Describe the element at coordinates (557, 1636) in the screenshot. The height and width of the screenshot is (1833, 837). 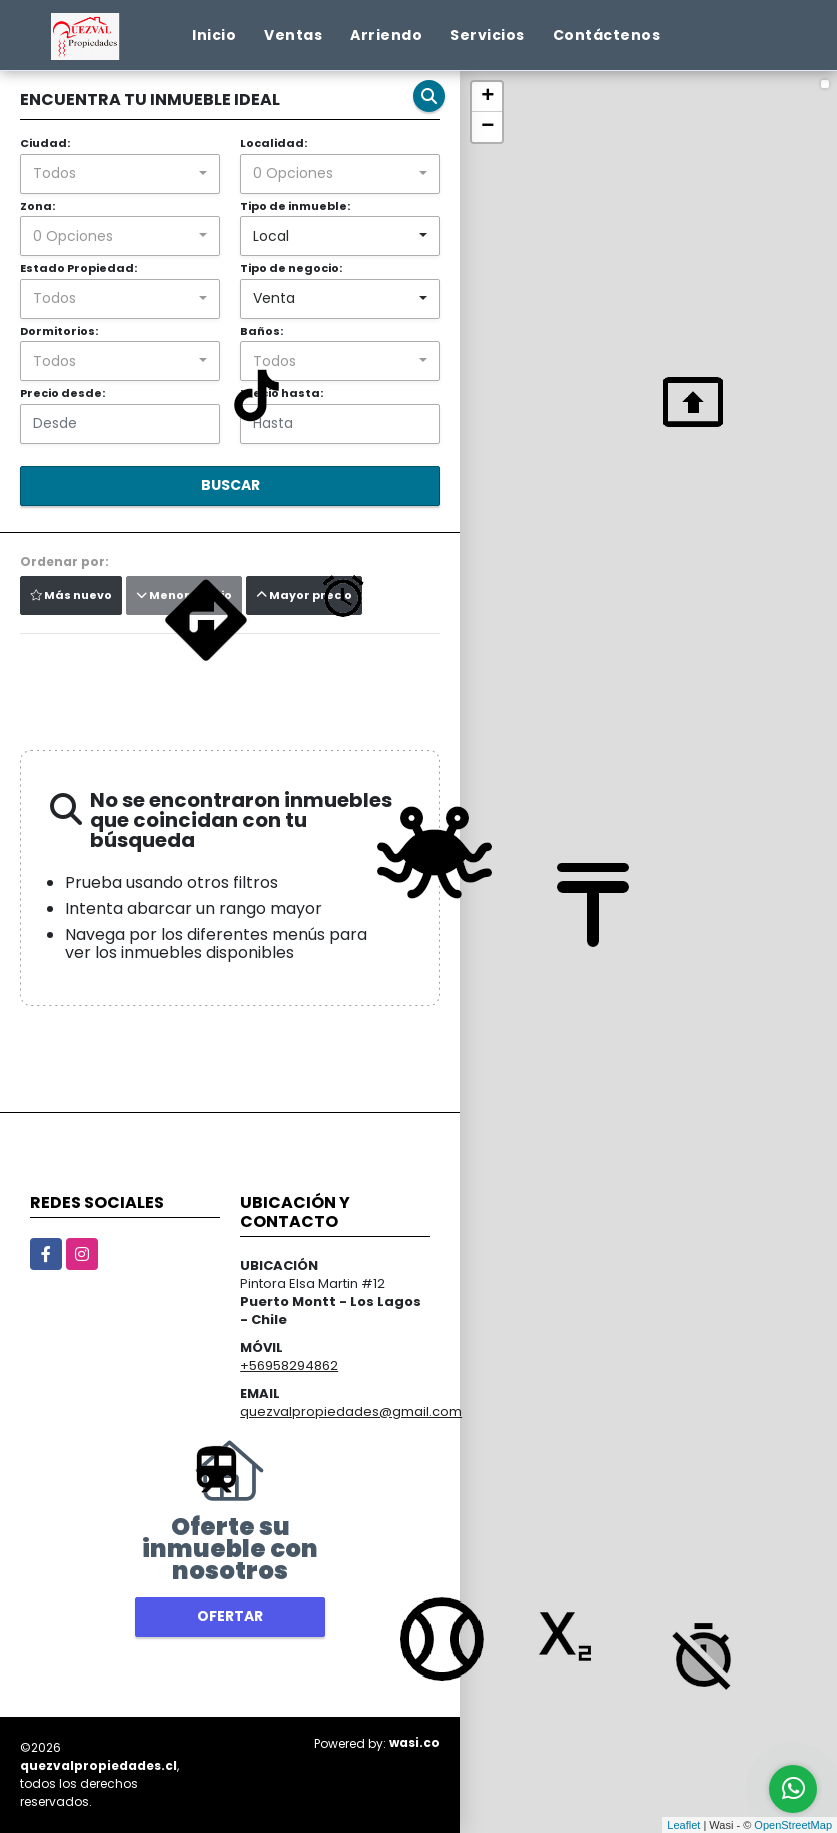
I see `format text as subscript` at that location.